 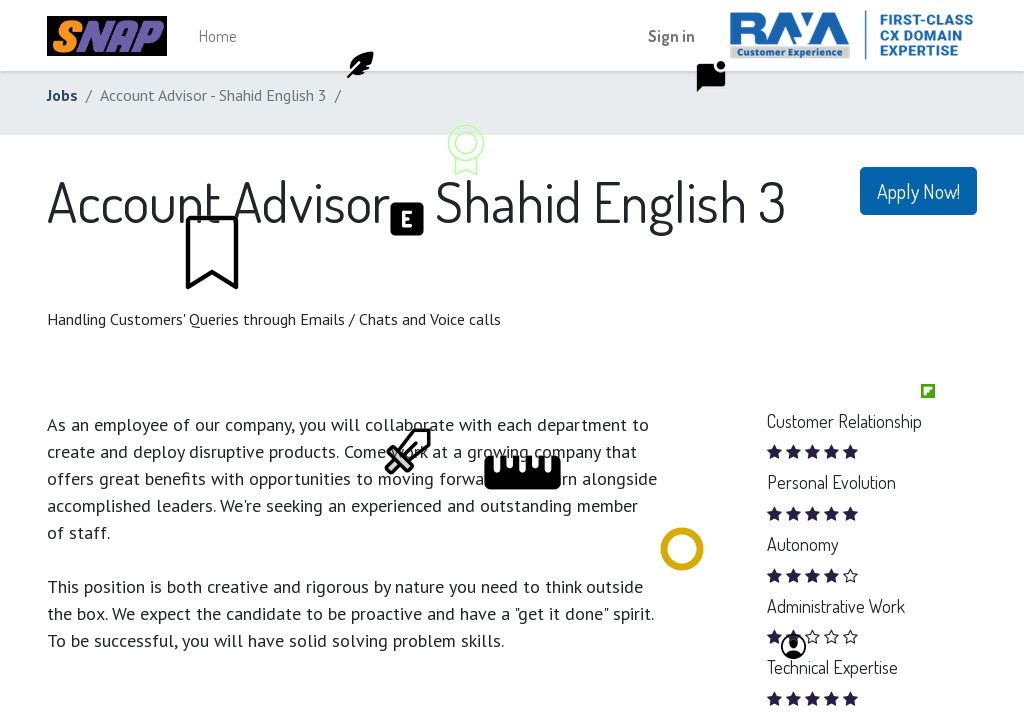 I want to click on view achievements or awards, so click(x=466, y=150).